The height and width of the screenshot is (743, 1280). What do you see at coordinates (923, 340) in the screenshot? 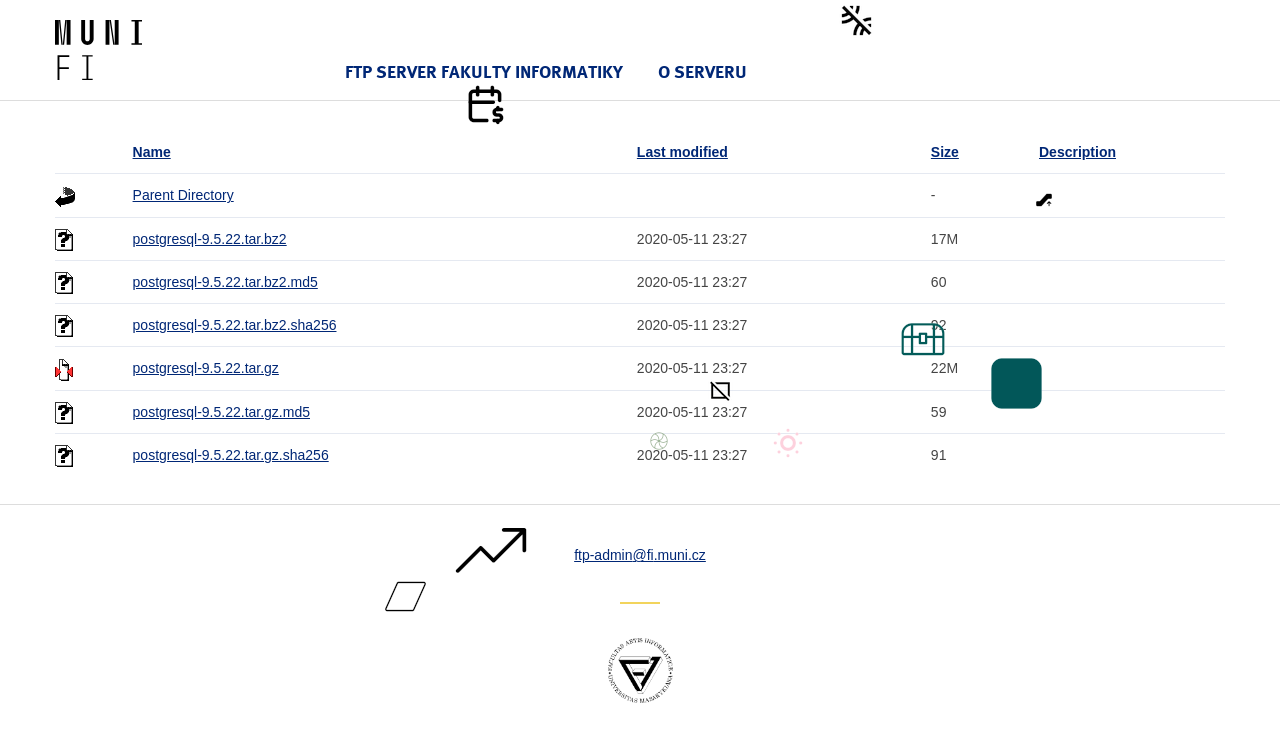
I see `access your rewards or collectibles` at bounding box center [923, 340].